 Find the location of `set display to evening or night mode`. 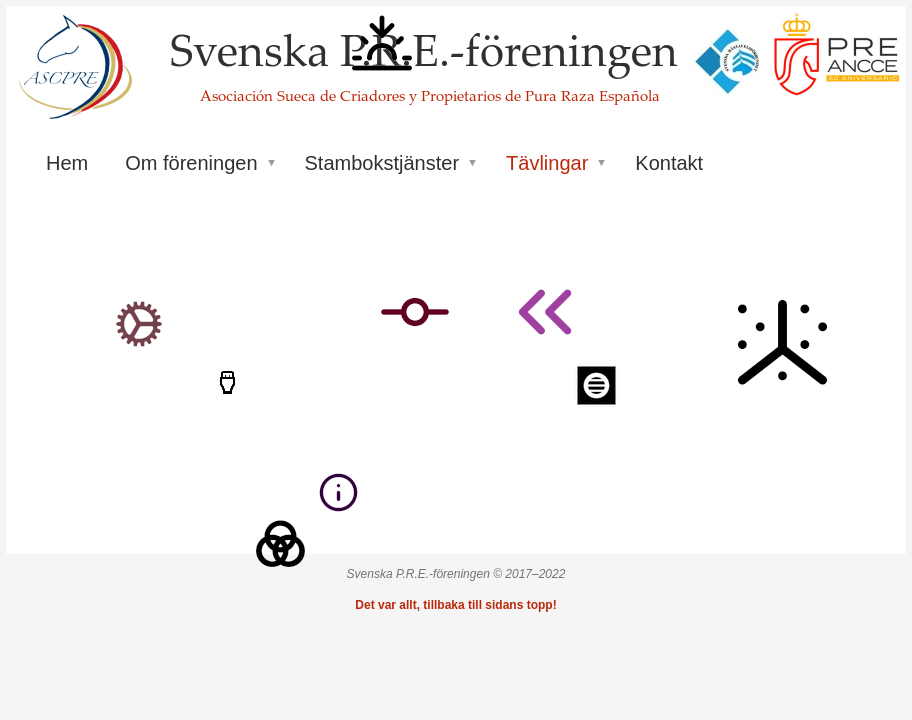

set display to evening or night mode is located at coordinates (382, 43).